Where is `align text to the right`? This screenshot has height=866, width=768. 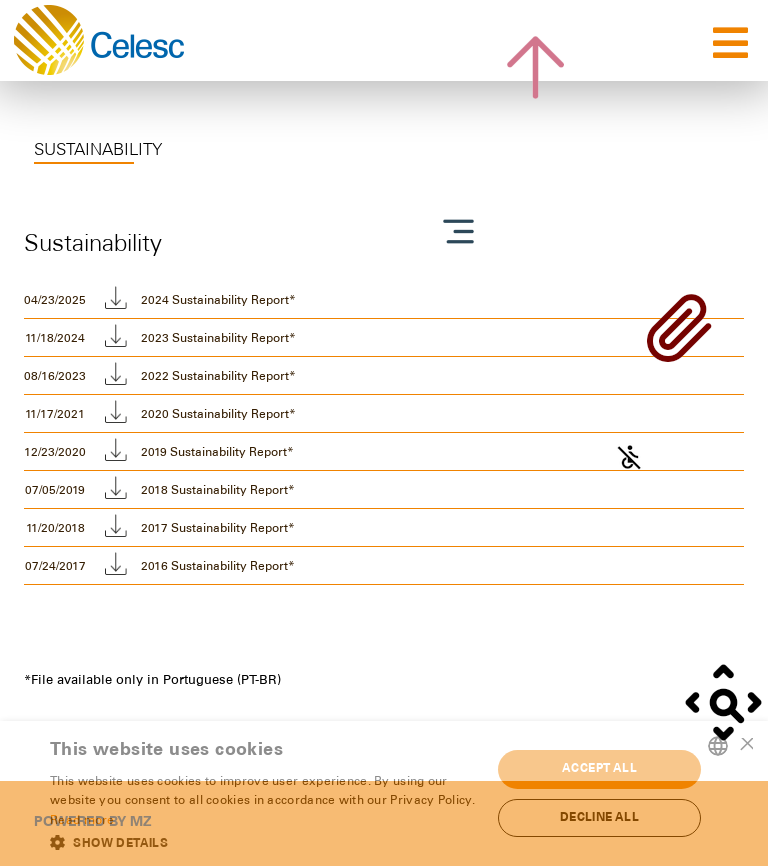 align text to the right is located at coordinates (458, 231).